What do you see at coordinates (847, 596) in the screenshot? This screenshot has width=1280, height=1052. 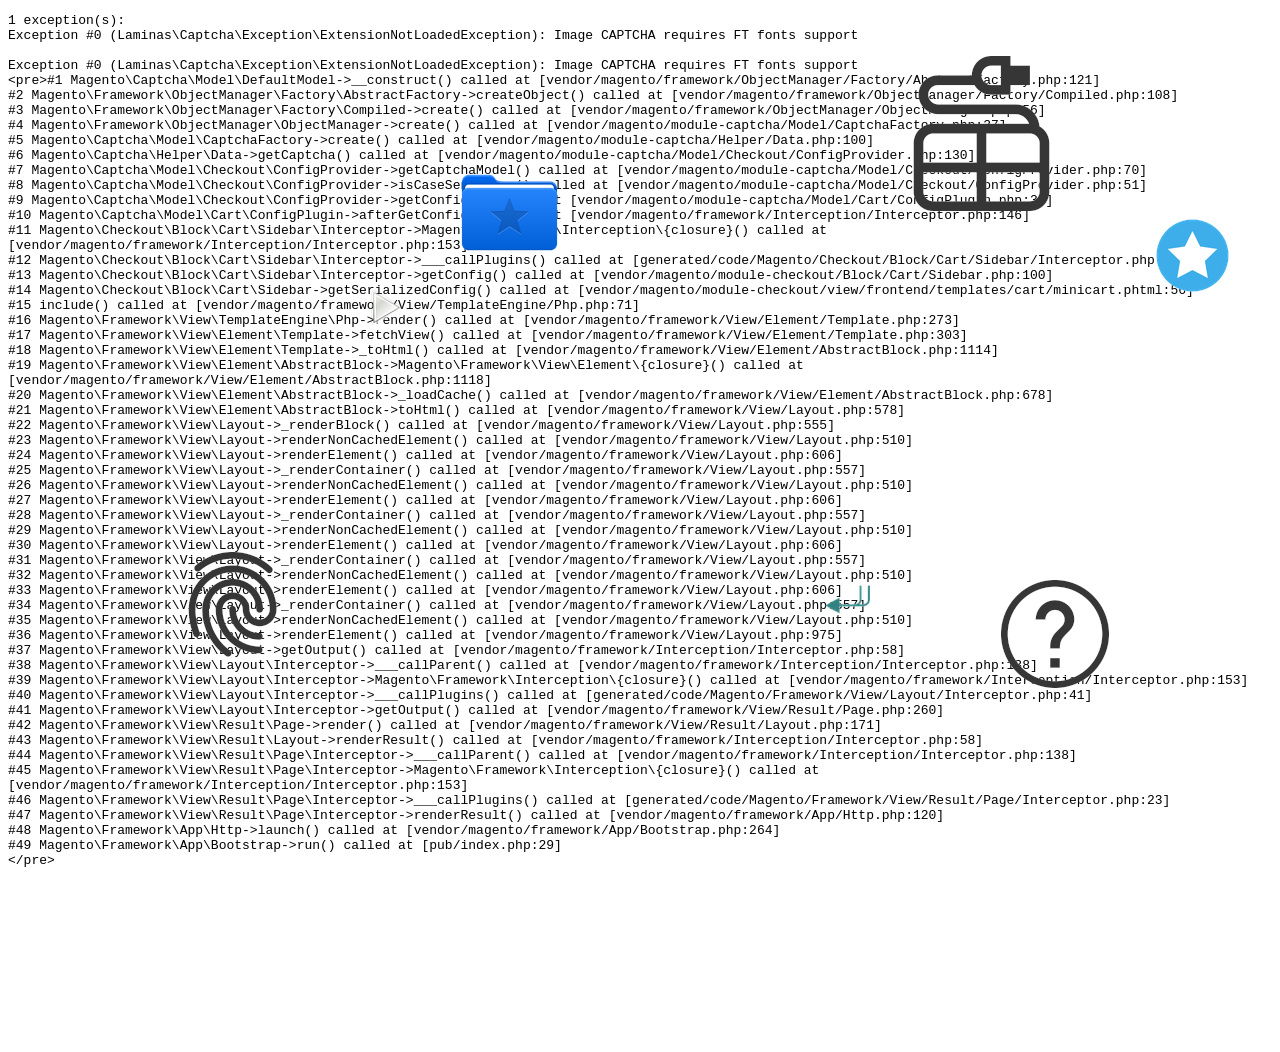 I see `reply to all recipients of an email` at bounding box center [847, 596].